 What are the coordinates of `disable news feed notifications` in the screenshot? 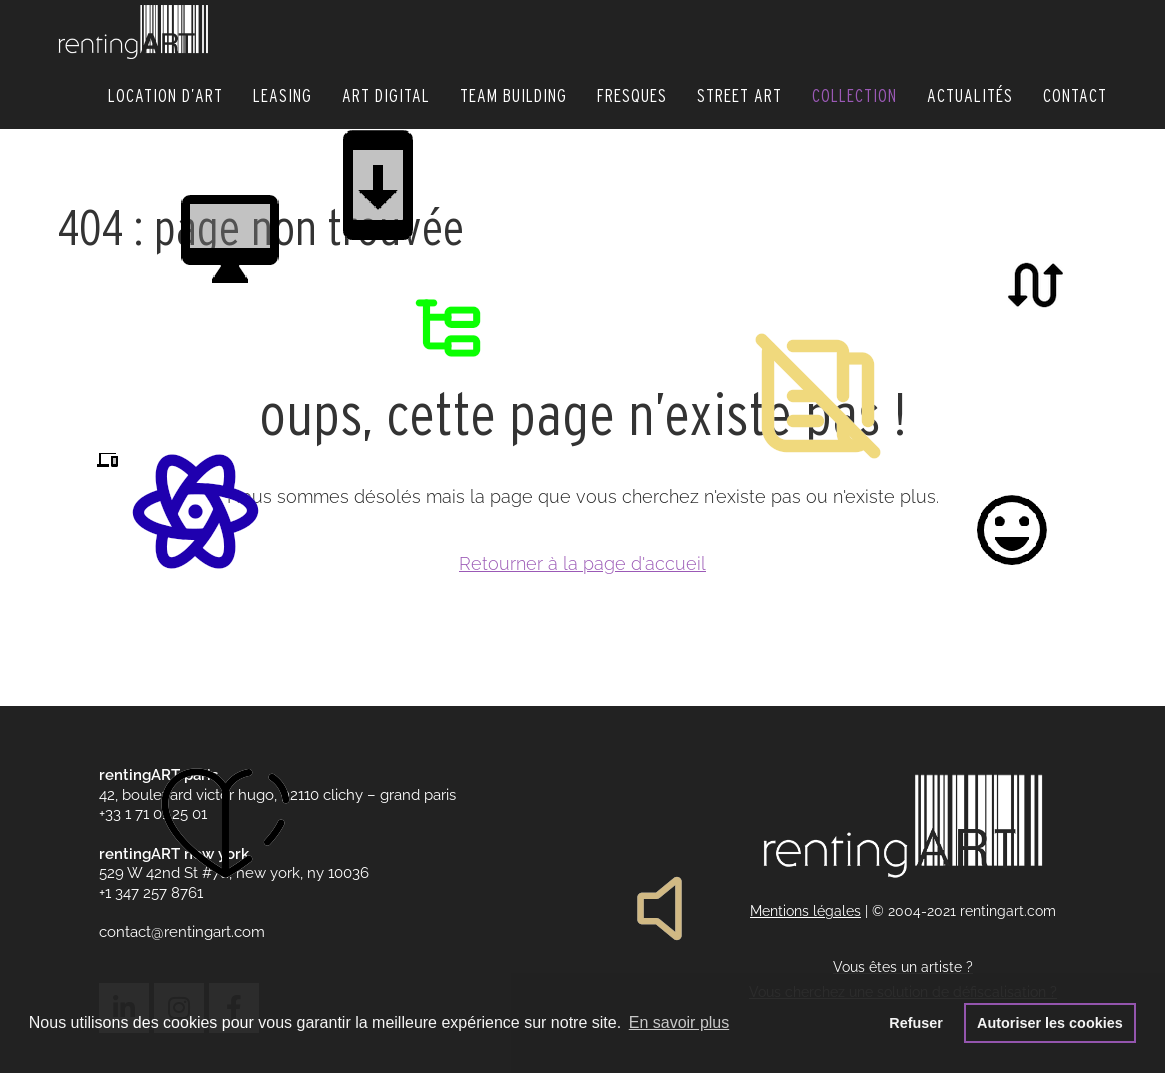 It's located at (818, 396).